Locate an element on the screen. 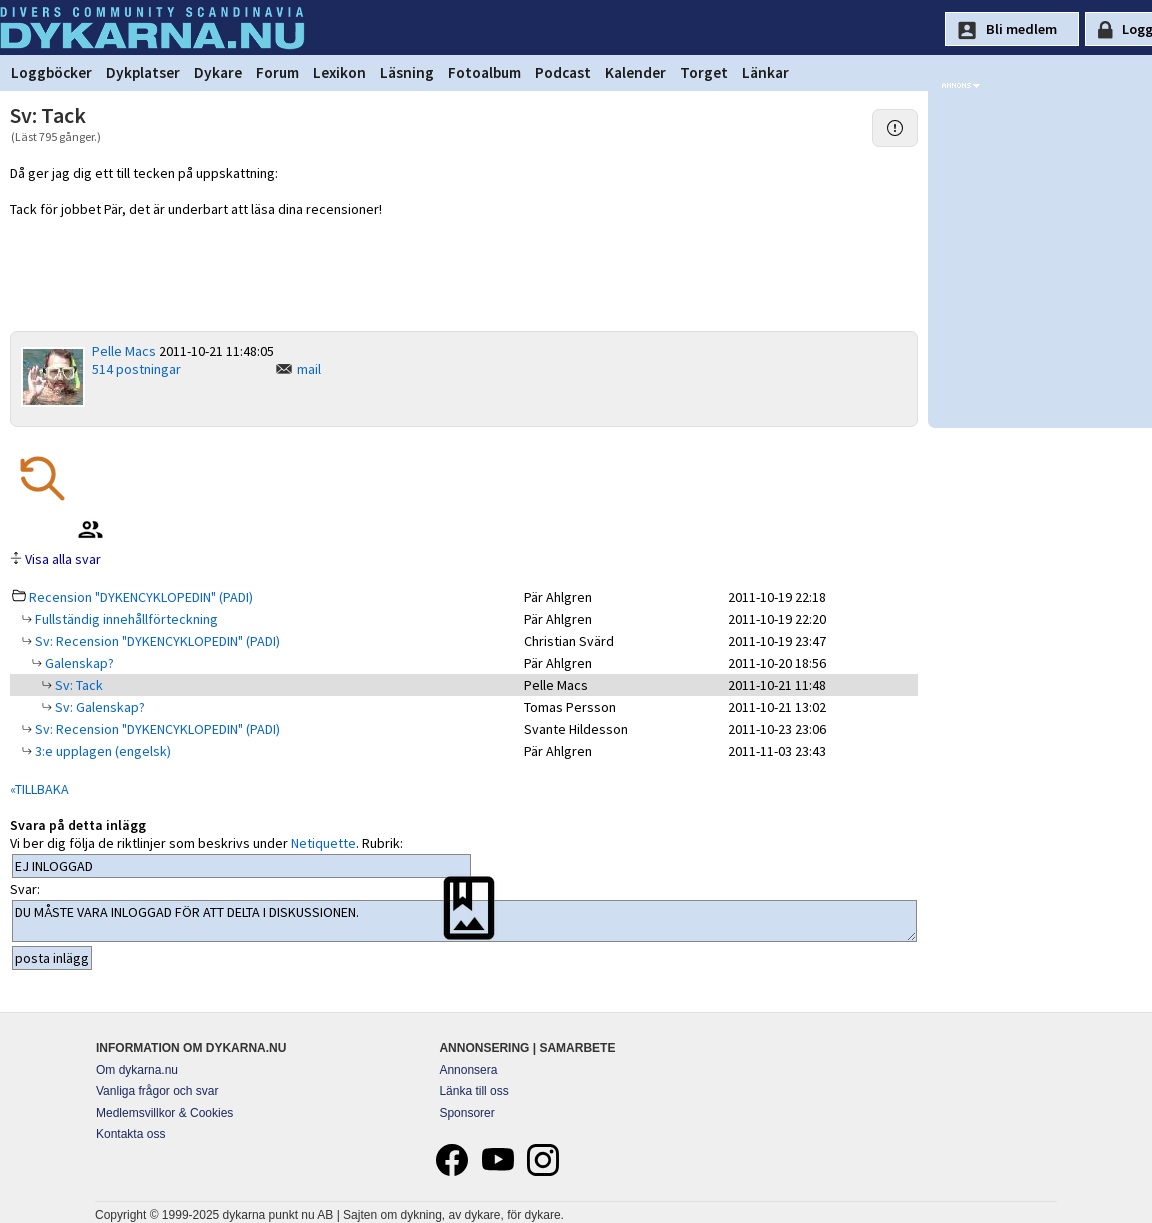  view contacts or people list is located at coordinates (90, 529).